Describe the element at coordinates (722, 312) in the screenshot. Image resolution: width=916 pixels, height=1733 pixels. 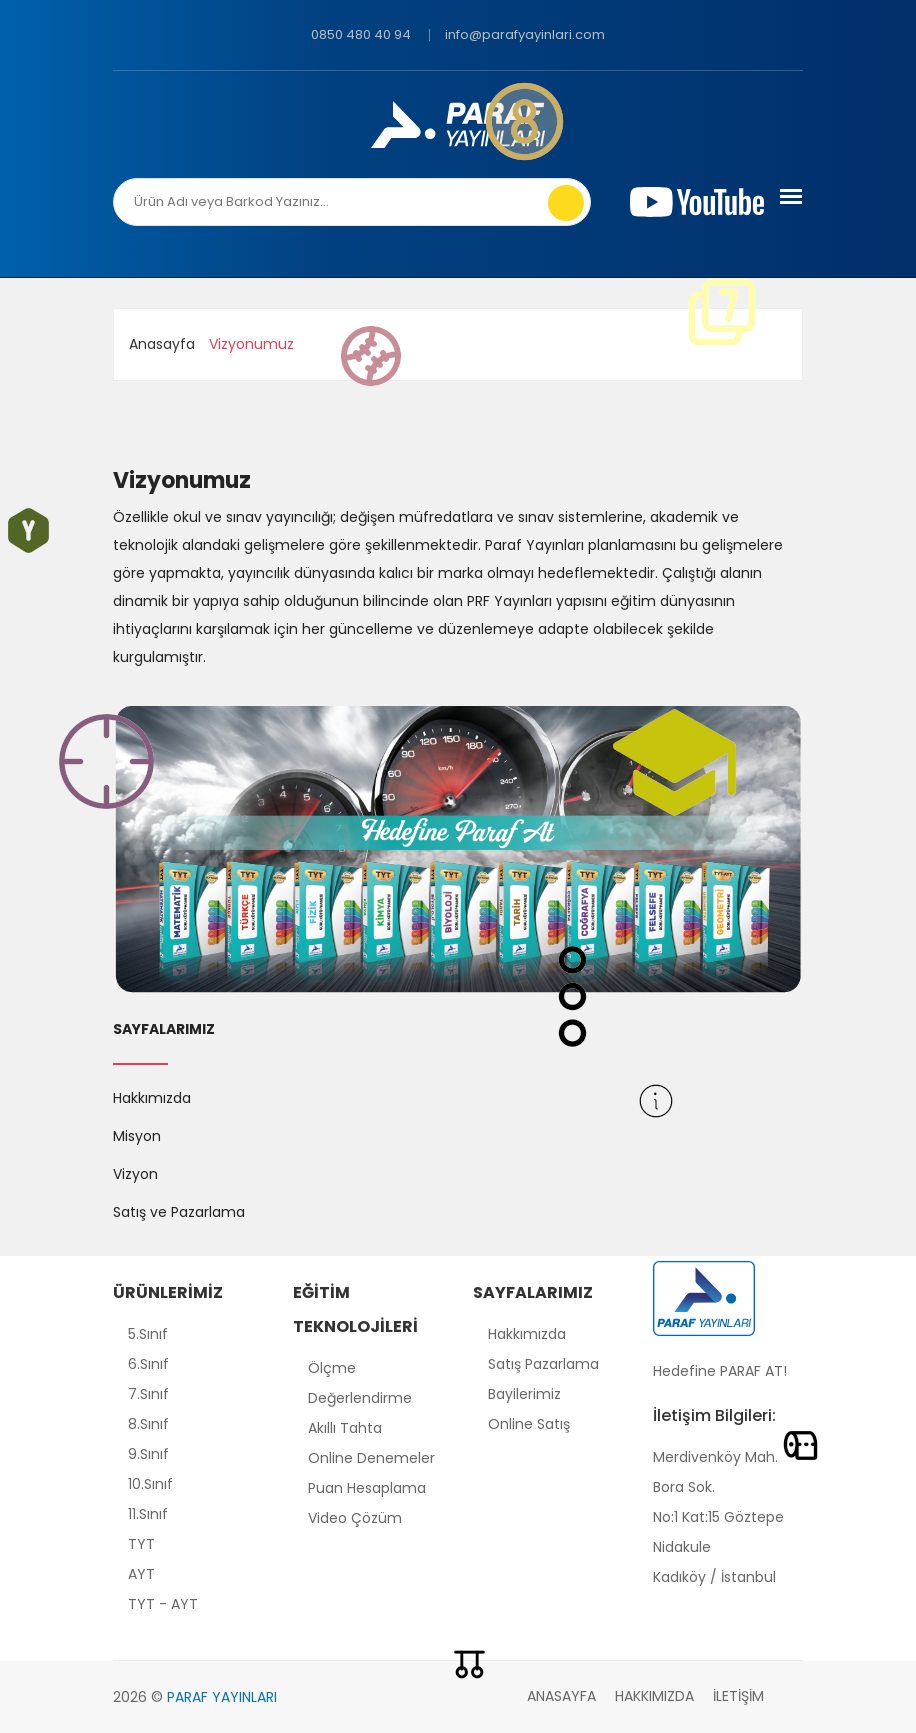
I see `view item 7 in a collection or stack` at that location.